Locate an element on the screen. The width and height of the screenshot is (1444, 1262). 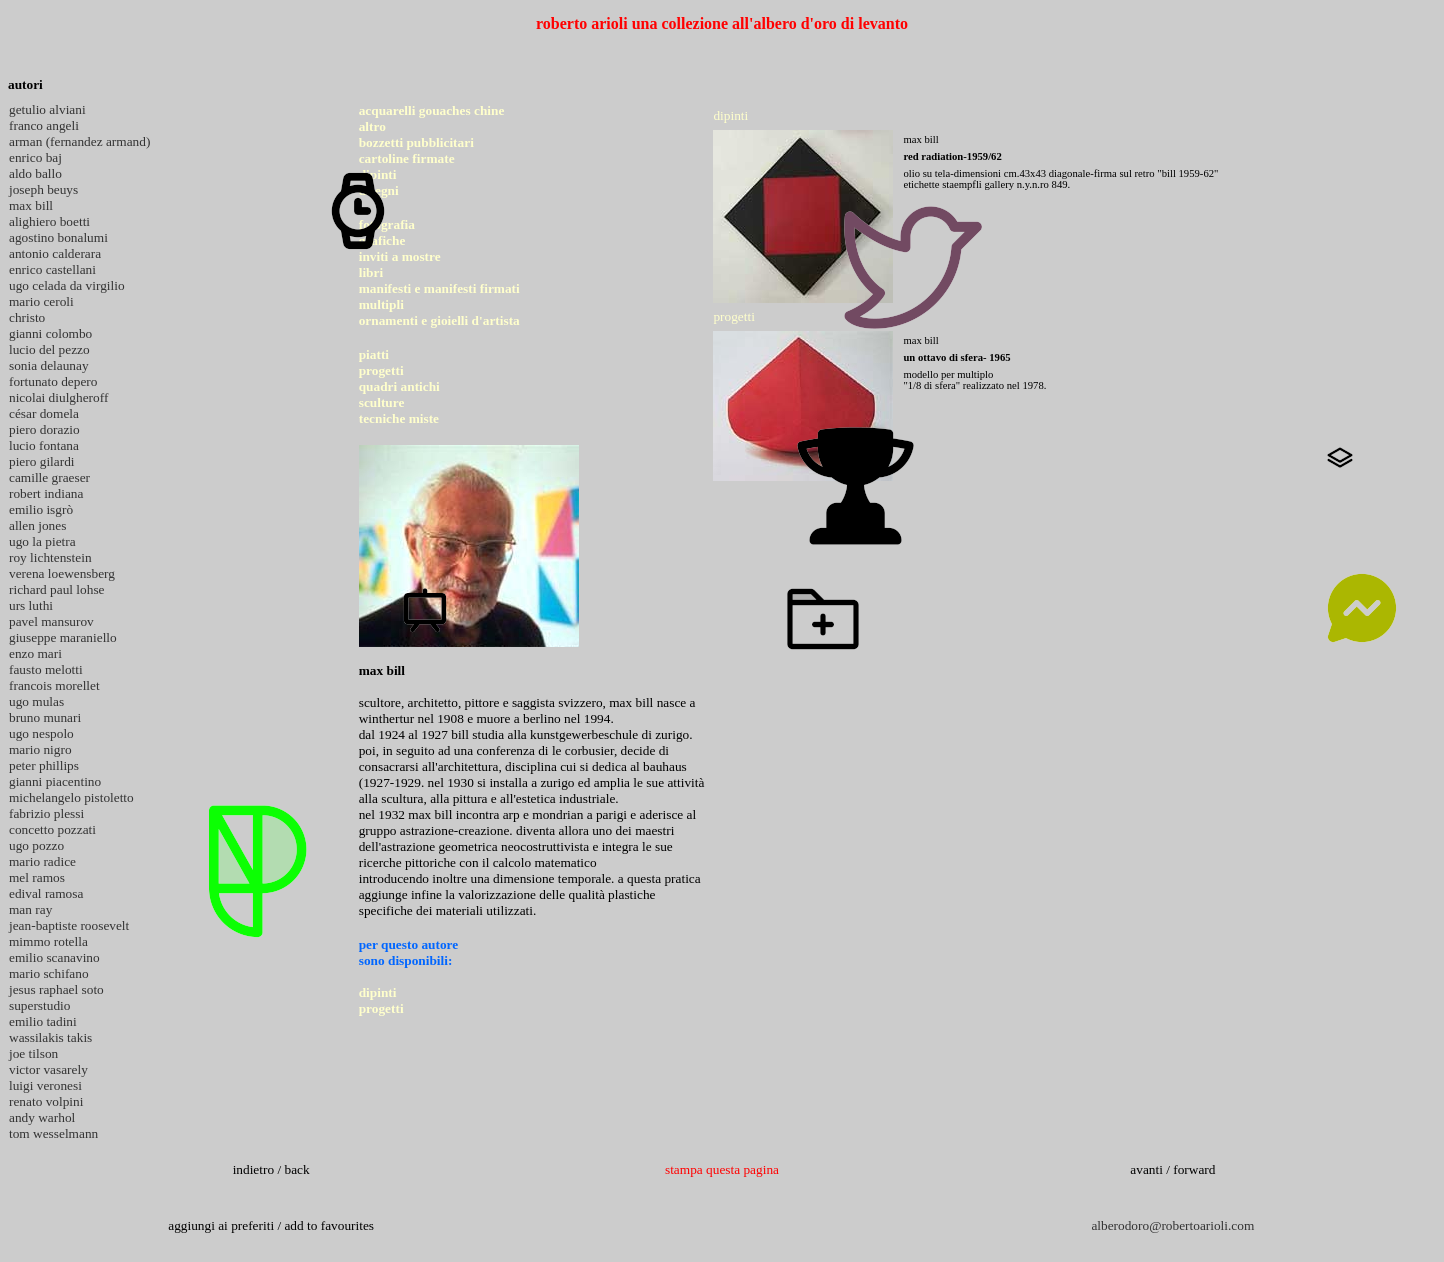
open facebook messenger is located at coordinates (1362, 608).